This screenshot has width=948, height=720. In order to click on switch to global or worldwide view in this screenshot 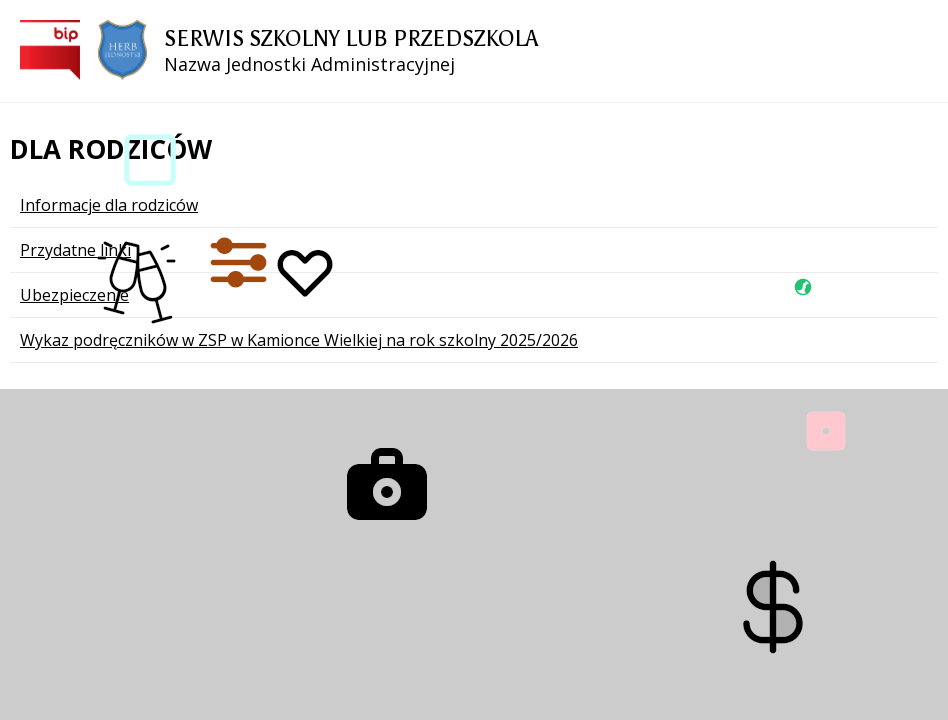, I will do `click(803, 287)`.